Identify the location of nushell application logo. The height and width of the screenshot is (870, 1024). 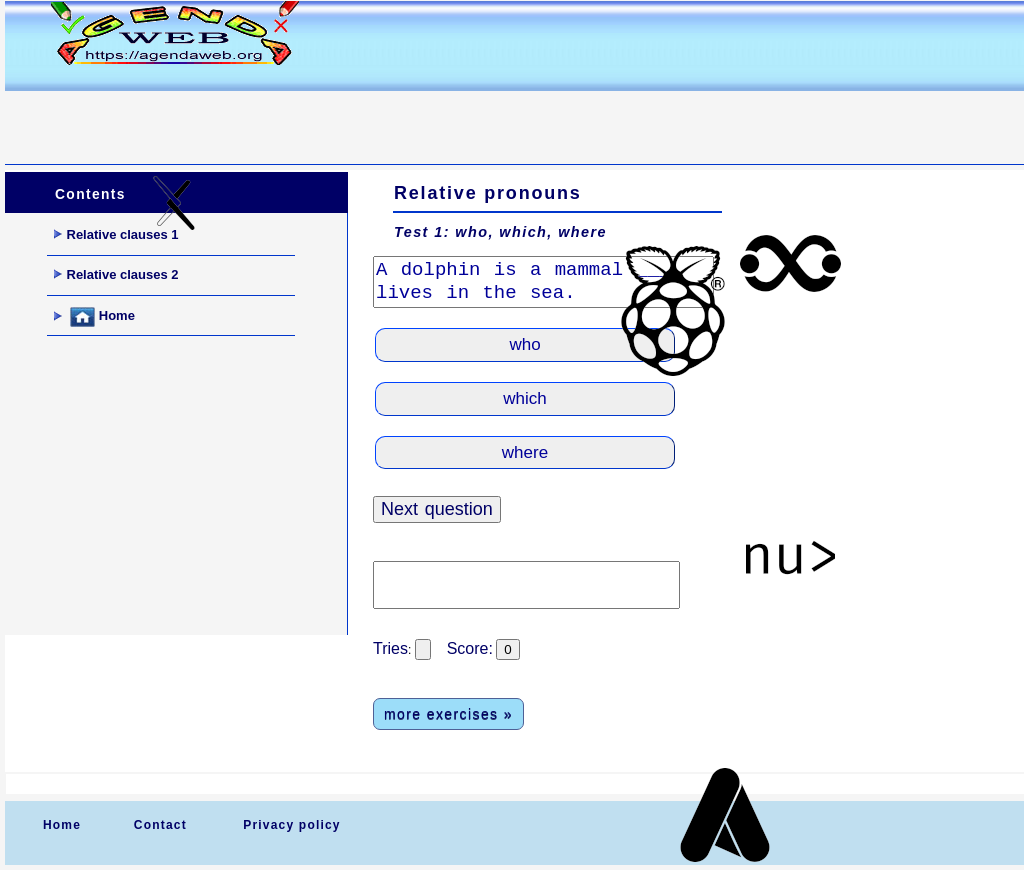
(790, 557).